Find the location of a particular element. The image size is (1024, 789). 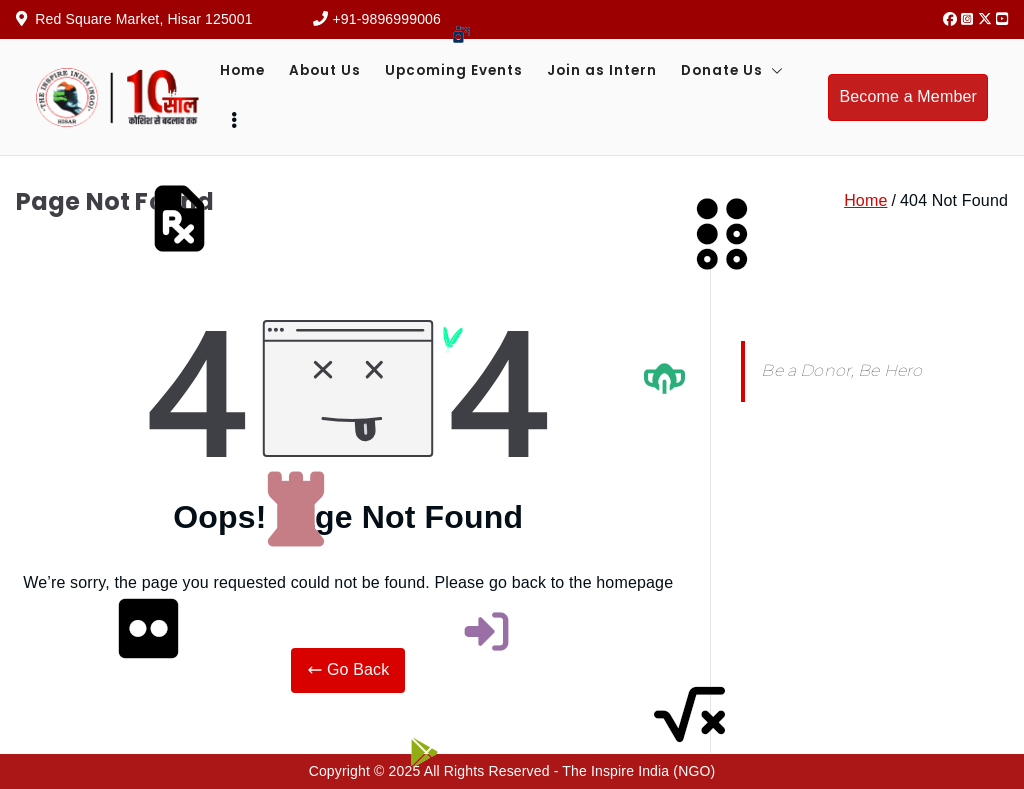

apache maven project or build tool is located at coordinates (453, 340).